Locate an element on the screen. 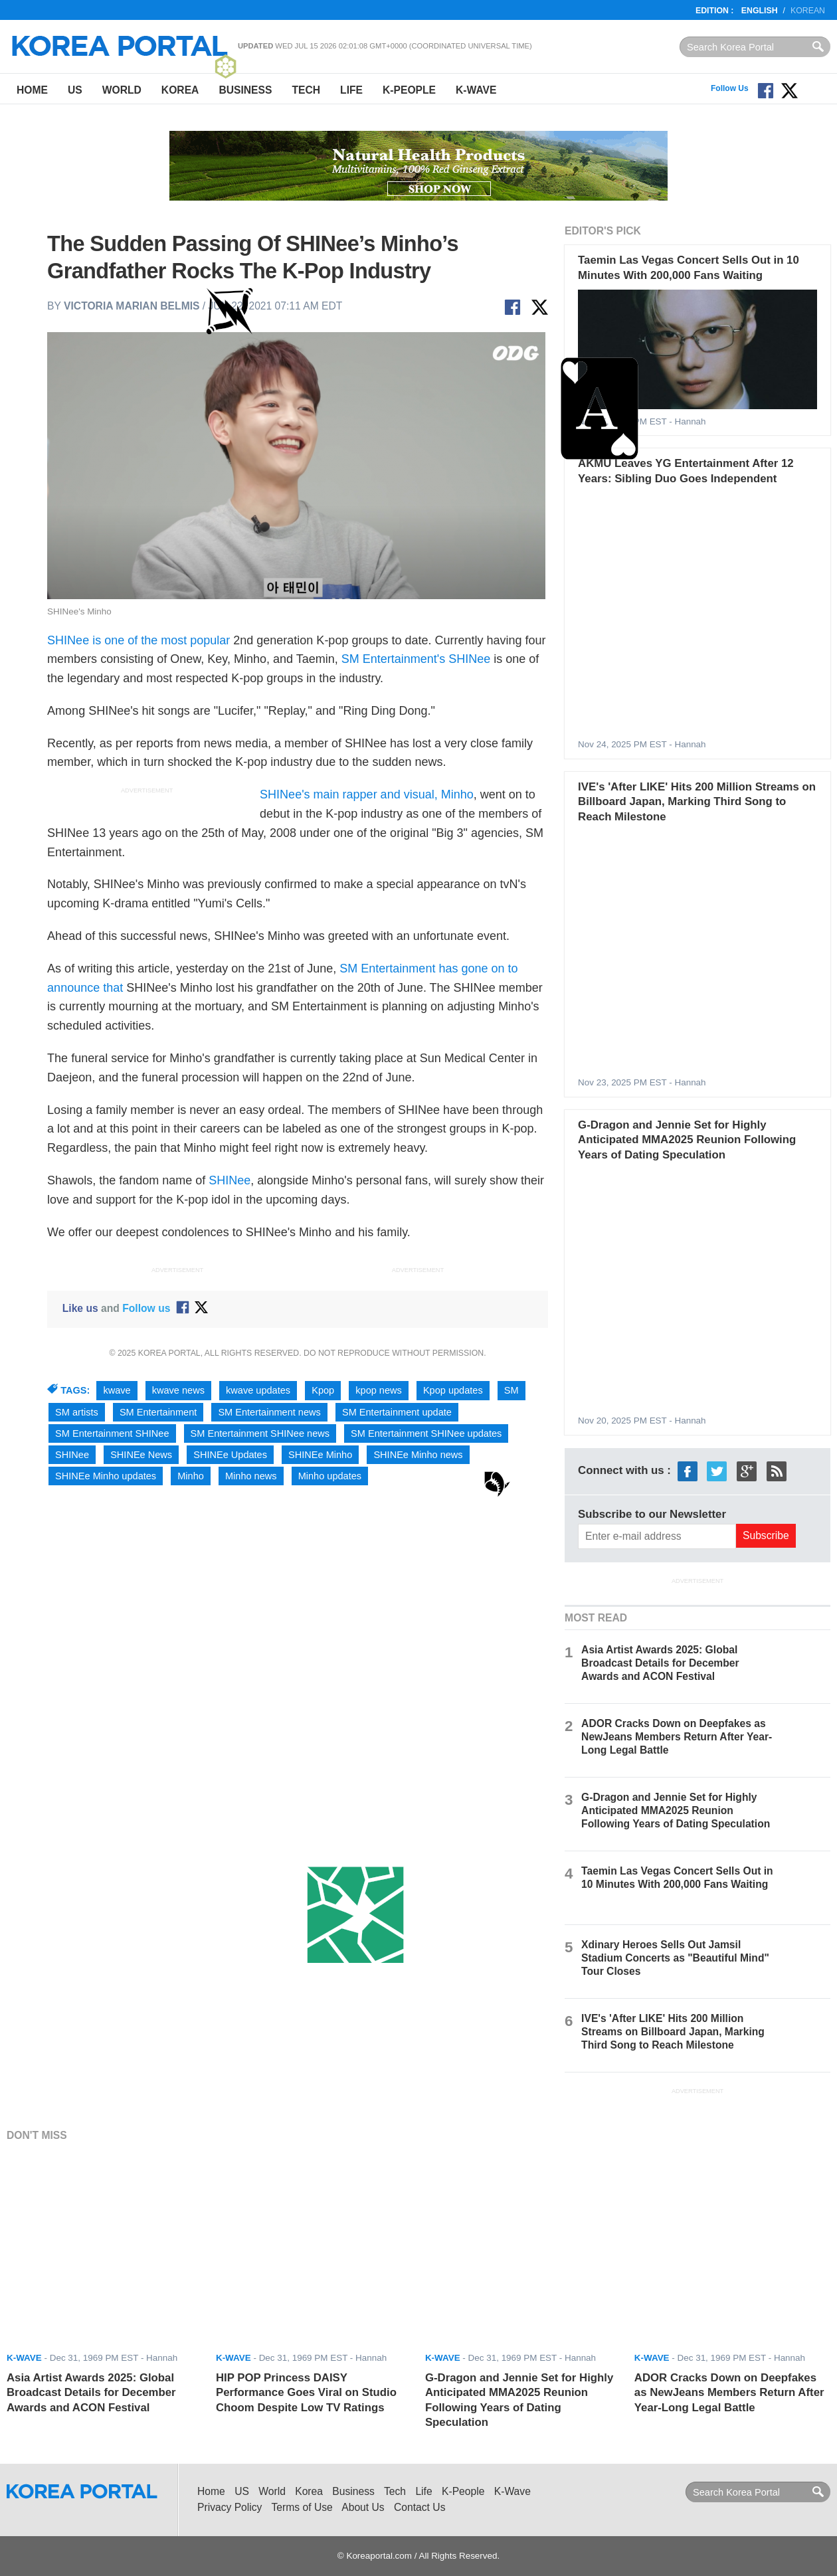 The width and height of the screenshot is (837, 2576). indicates broken or damaged item status is located at coordinates (355, 1915).